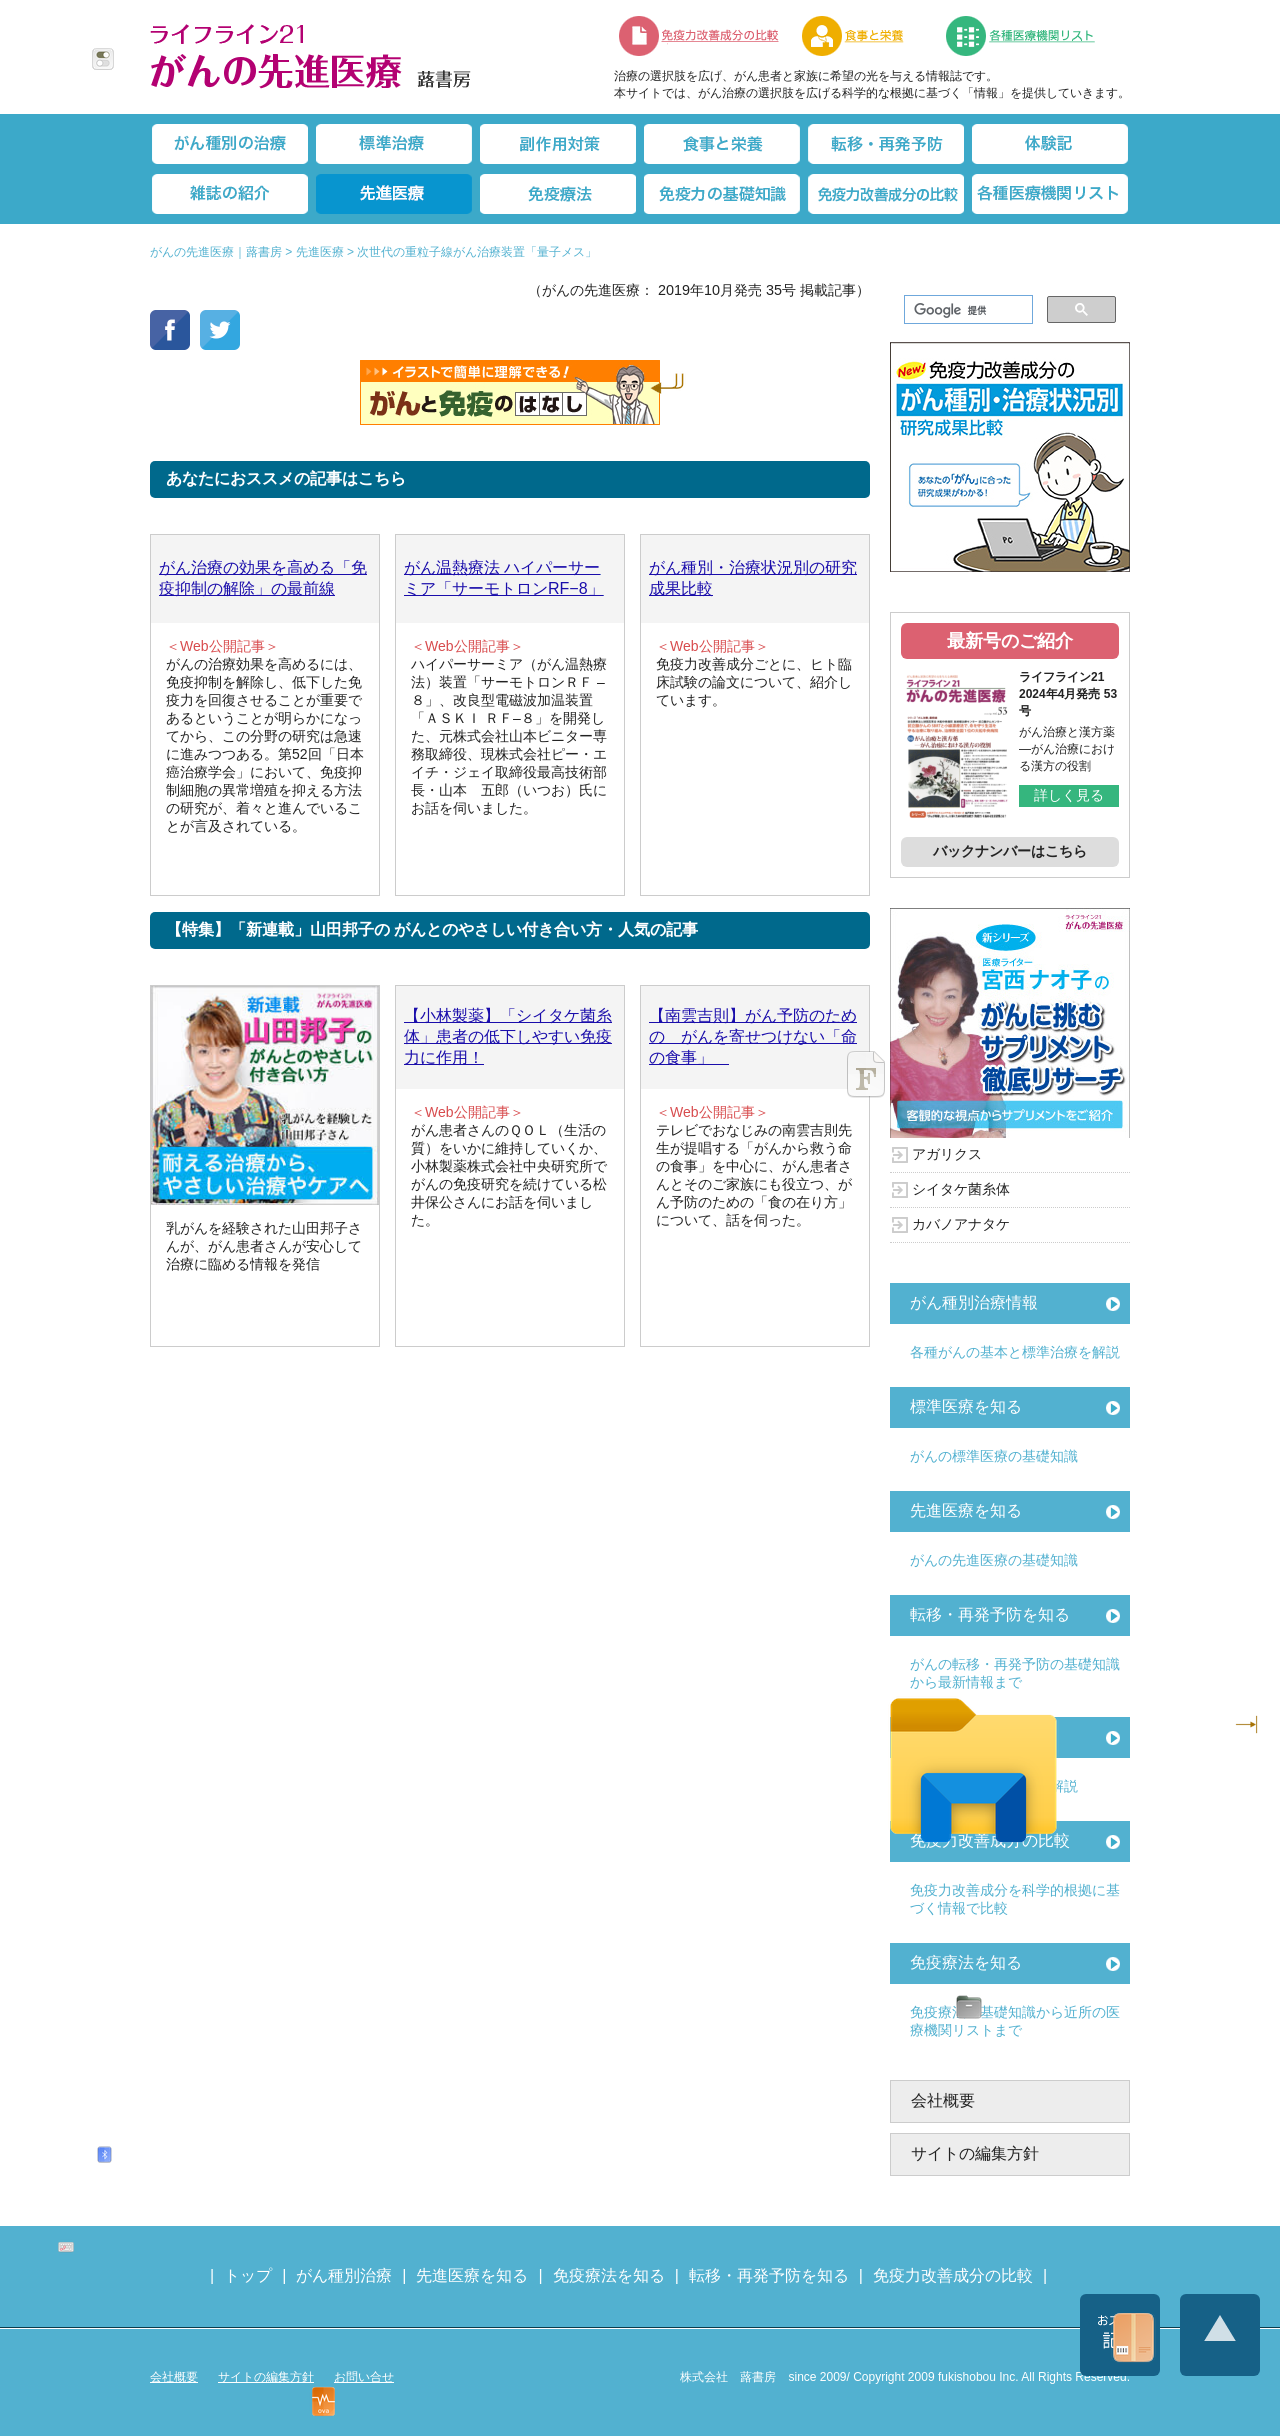 The height and width of the screenshot is (2436, 1280). What do you see at coordinates (103, 59) in the screenshot?
I see `open system tweaks or customization settings` at bounding box center [103, 59].